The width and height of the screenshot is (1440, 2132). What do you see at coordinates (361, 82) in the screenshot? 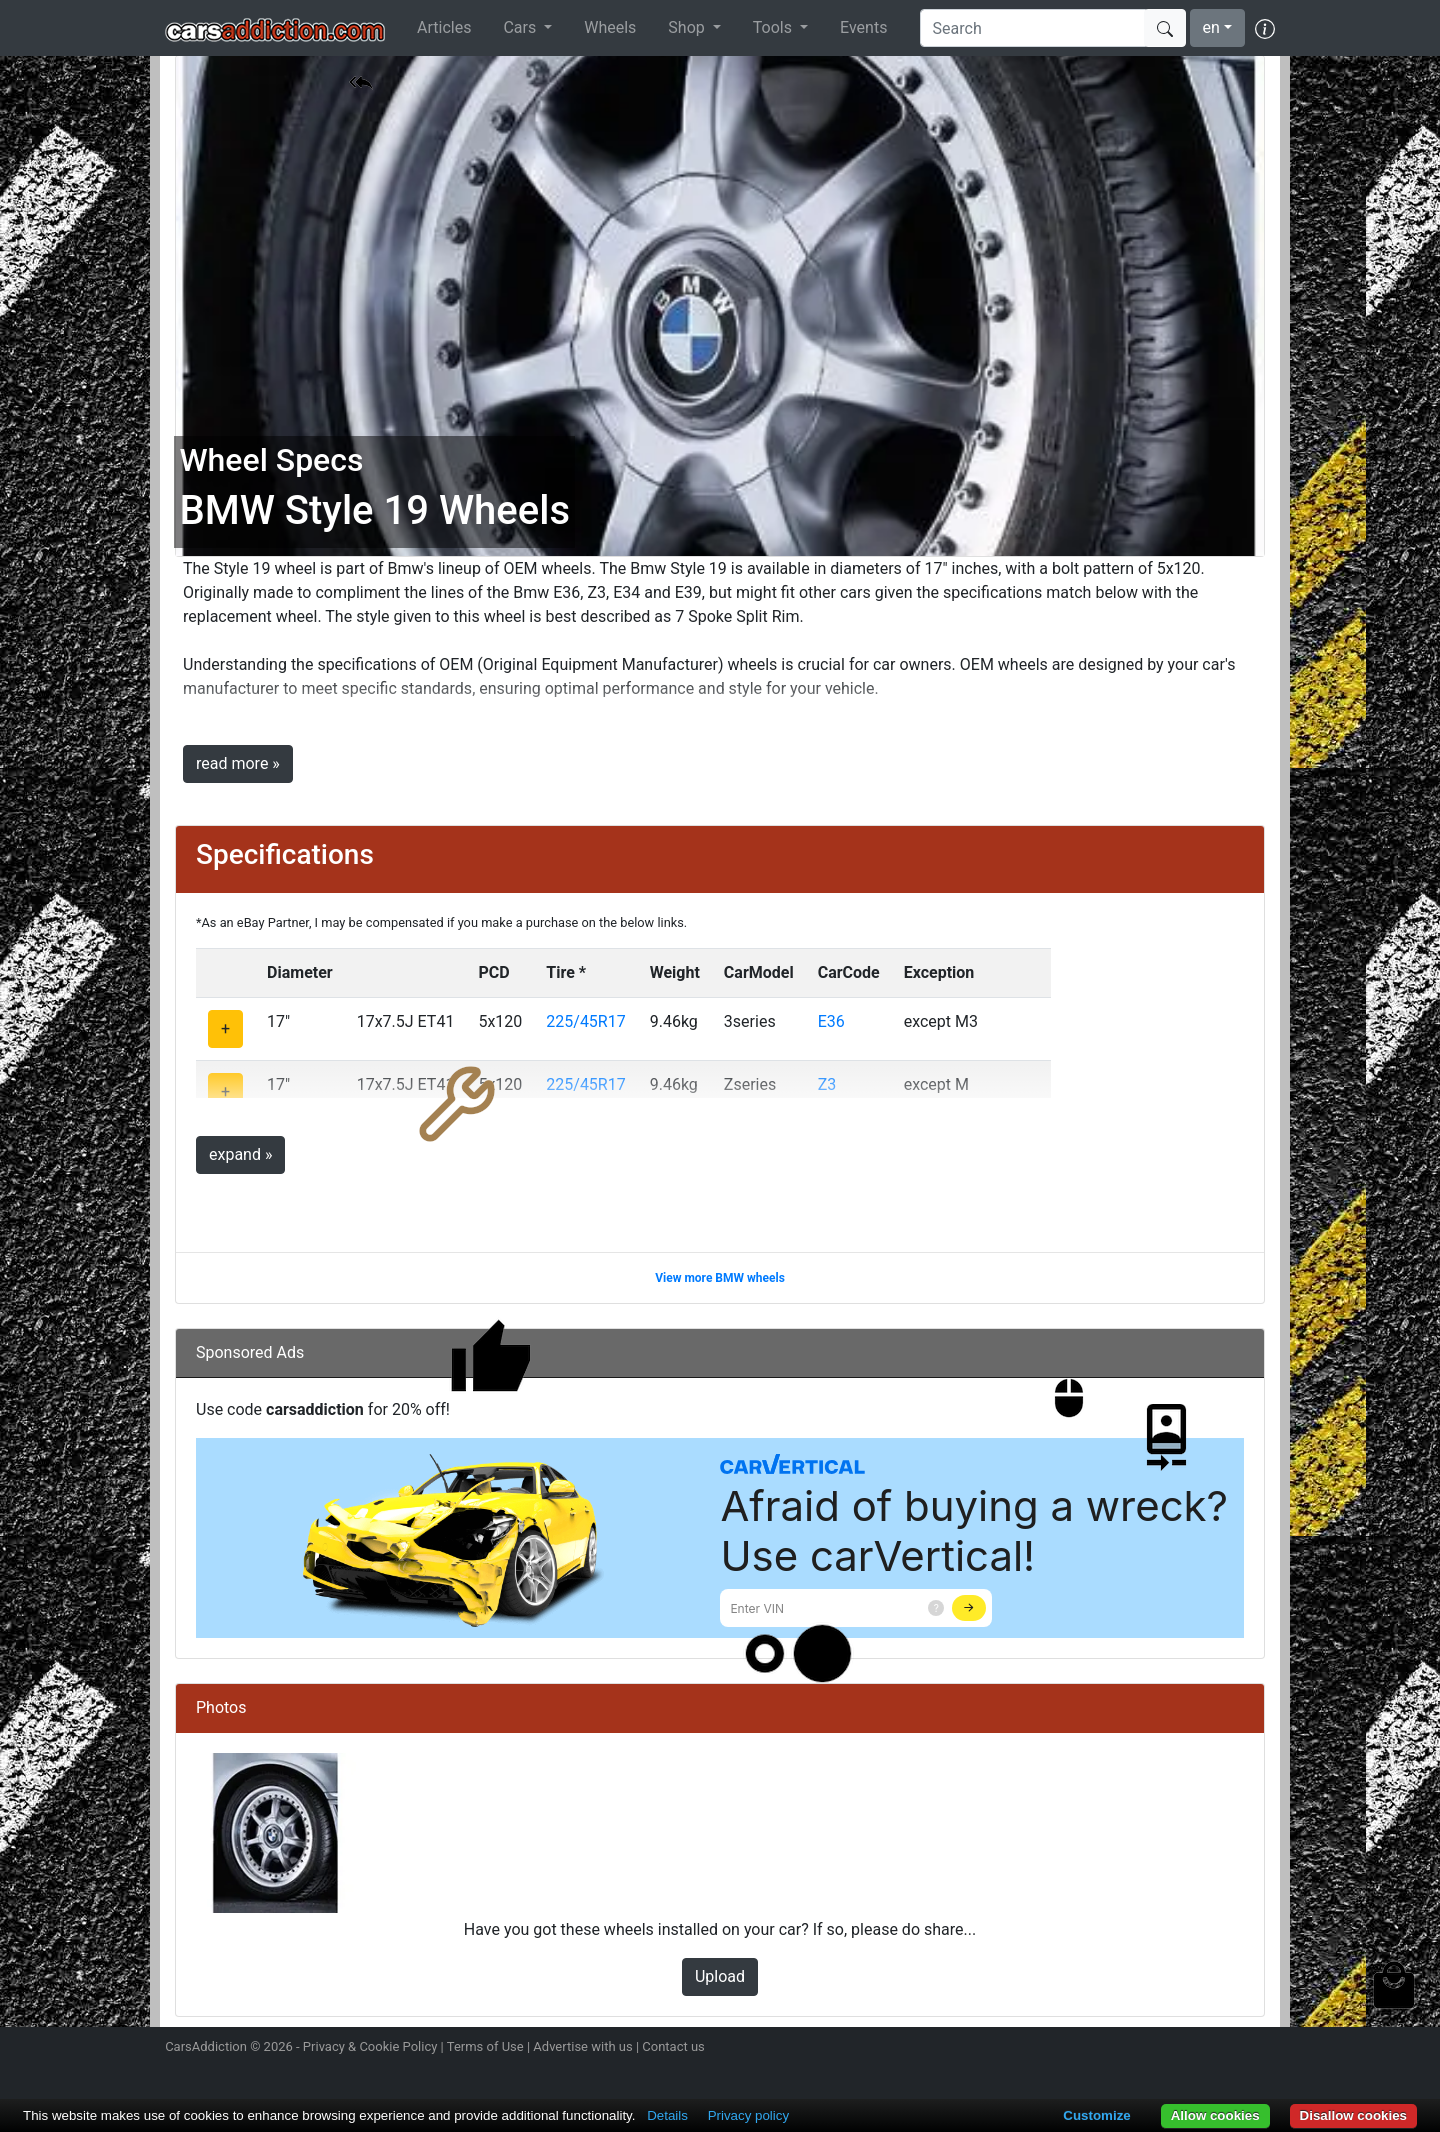
I see `reply to all recipients in an email thread` at bounding box center [361, 82].